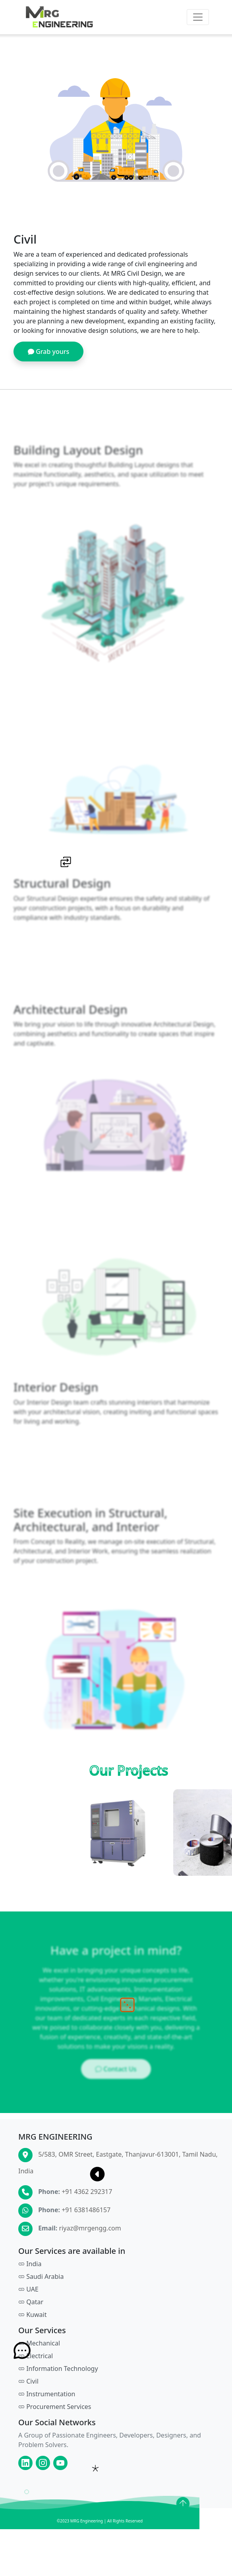  Describe the element at coordinates (125, 1841) in the screenshot. I see `visit dev.to community profile` at that location.